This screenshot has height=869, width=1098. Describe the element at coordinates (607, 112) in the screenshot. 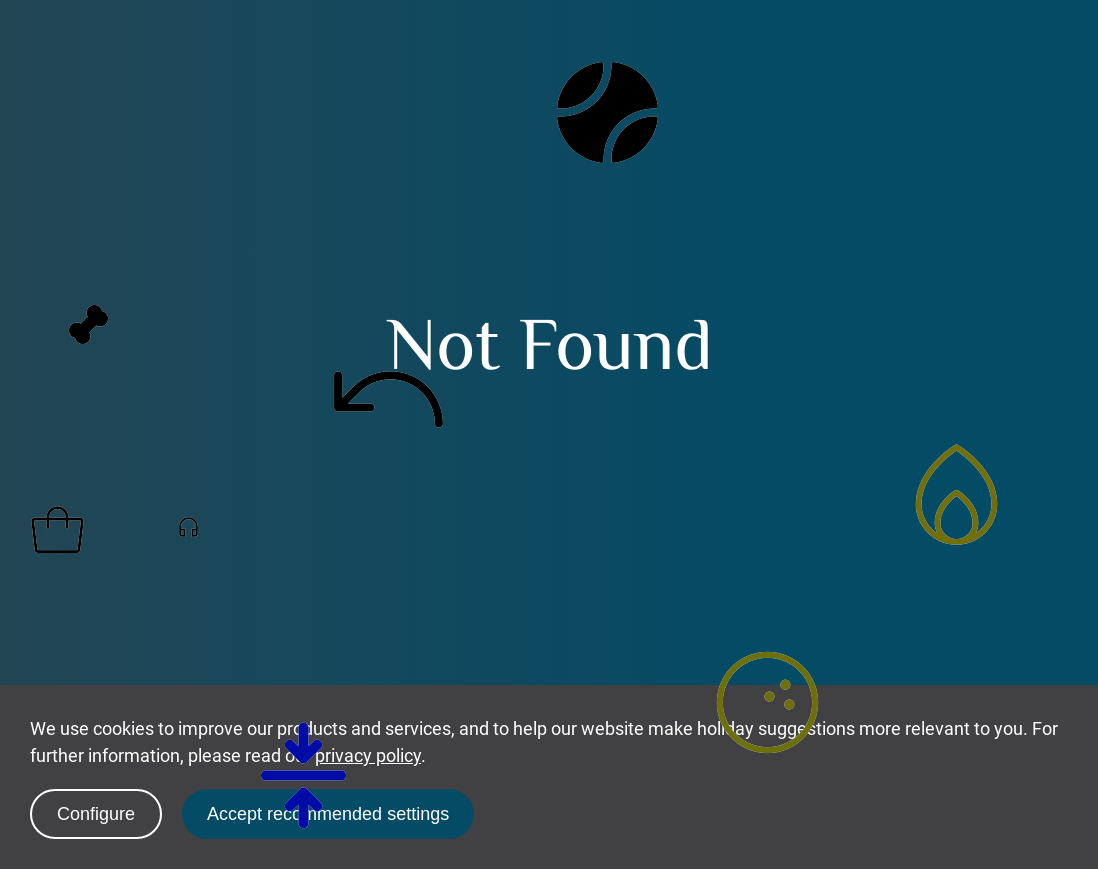

I see `access tennis or racquet sports features` at that location.